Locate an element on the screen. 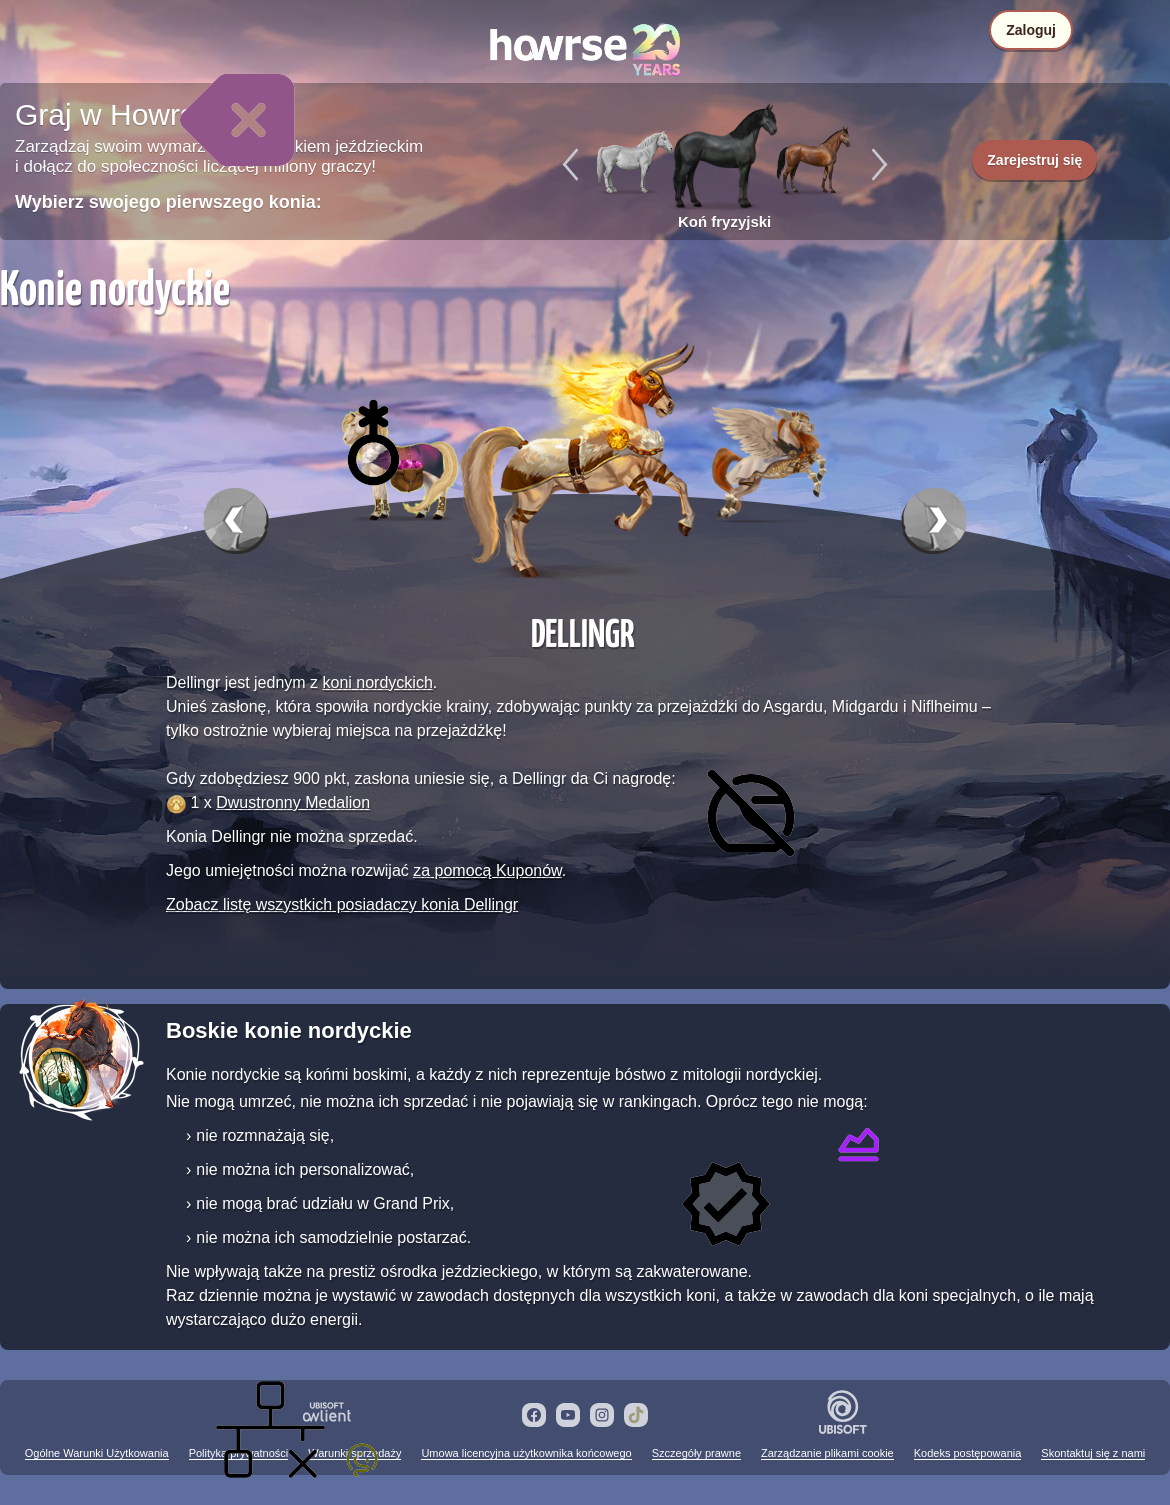  disable safety helmet requirement is located at coordinates (751, 813).